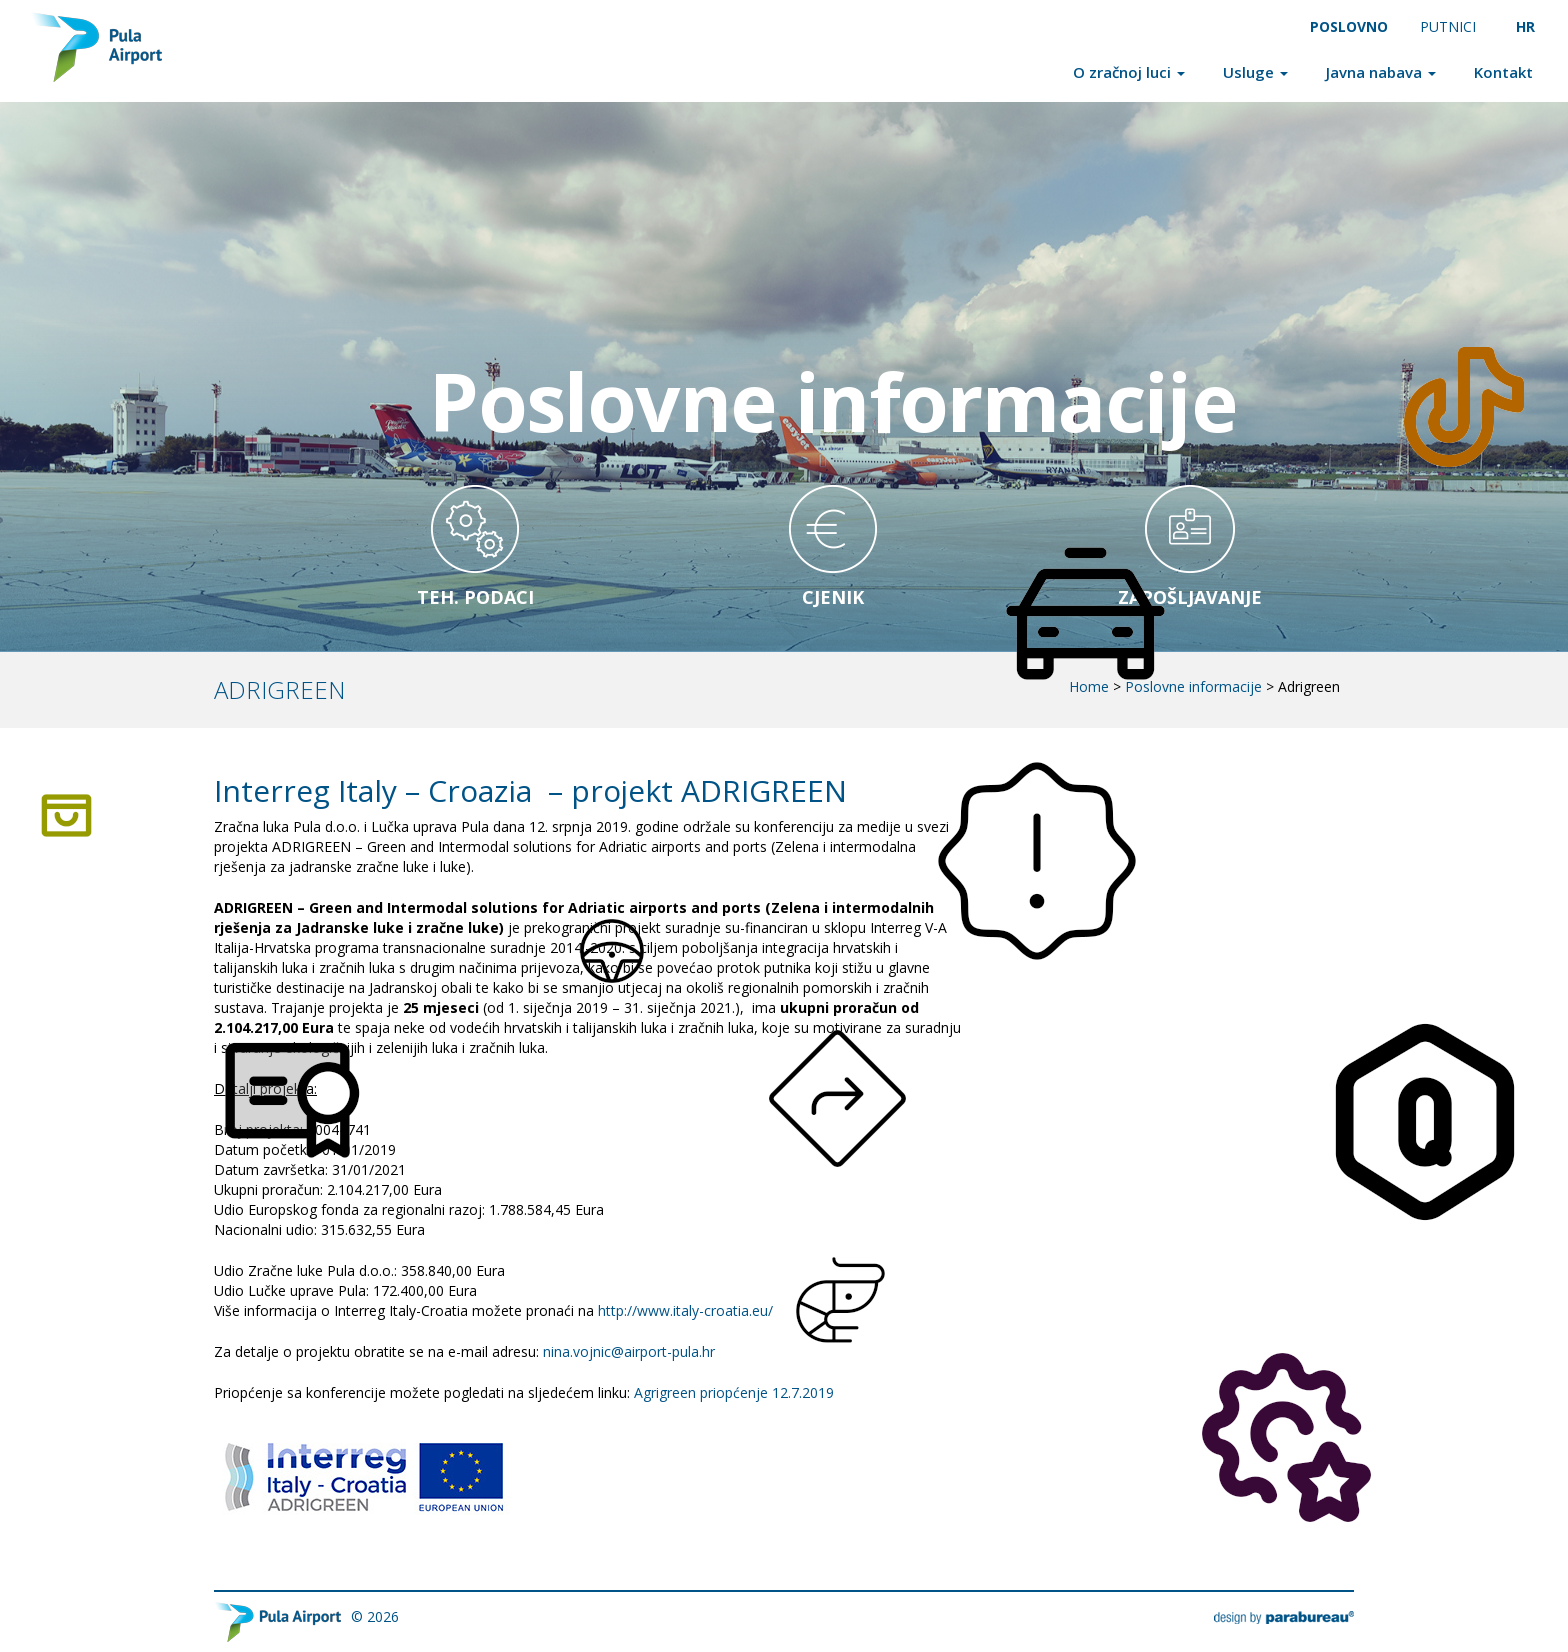 The image size is (1568, 1652). I want to click on indicates a warning or important notice, so click(1037, 861).